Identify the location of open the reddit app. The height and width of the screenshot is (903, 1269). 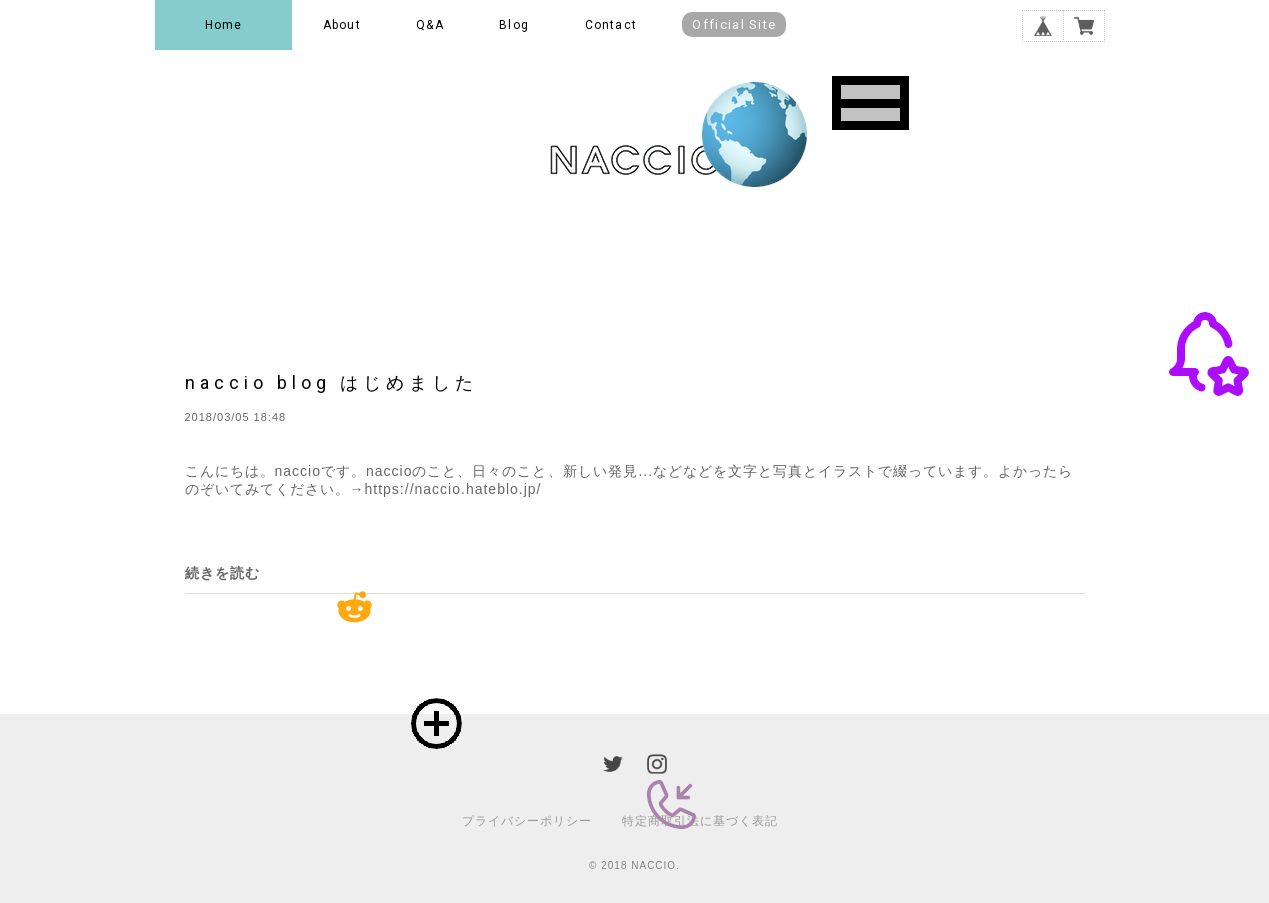
(354, 608).